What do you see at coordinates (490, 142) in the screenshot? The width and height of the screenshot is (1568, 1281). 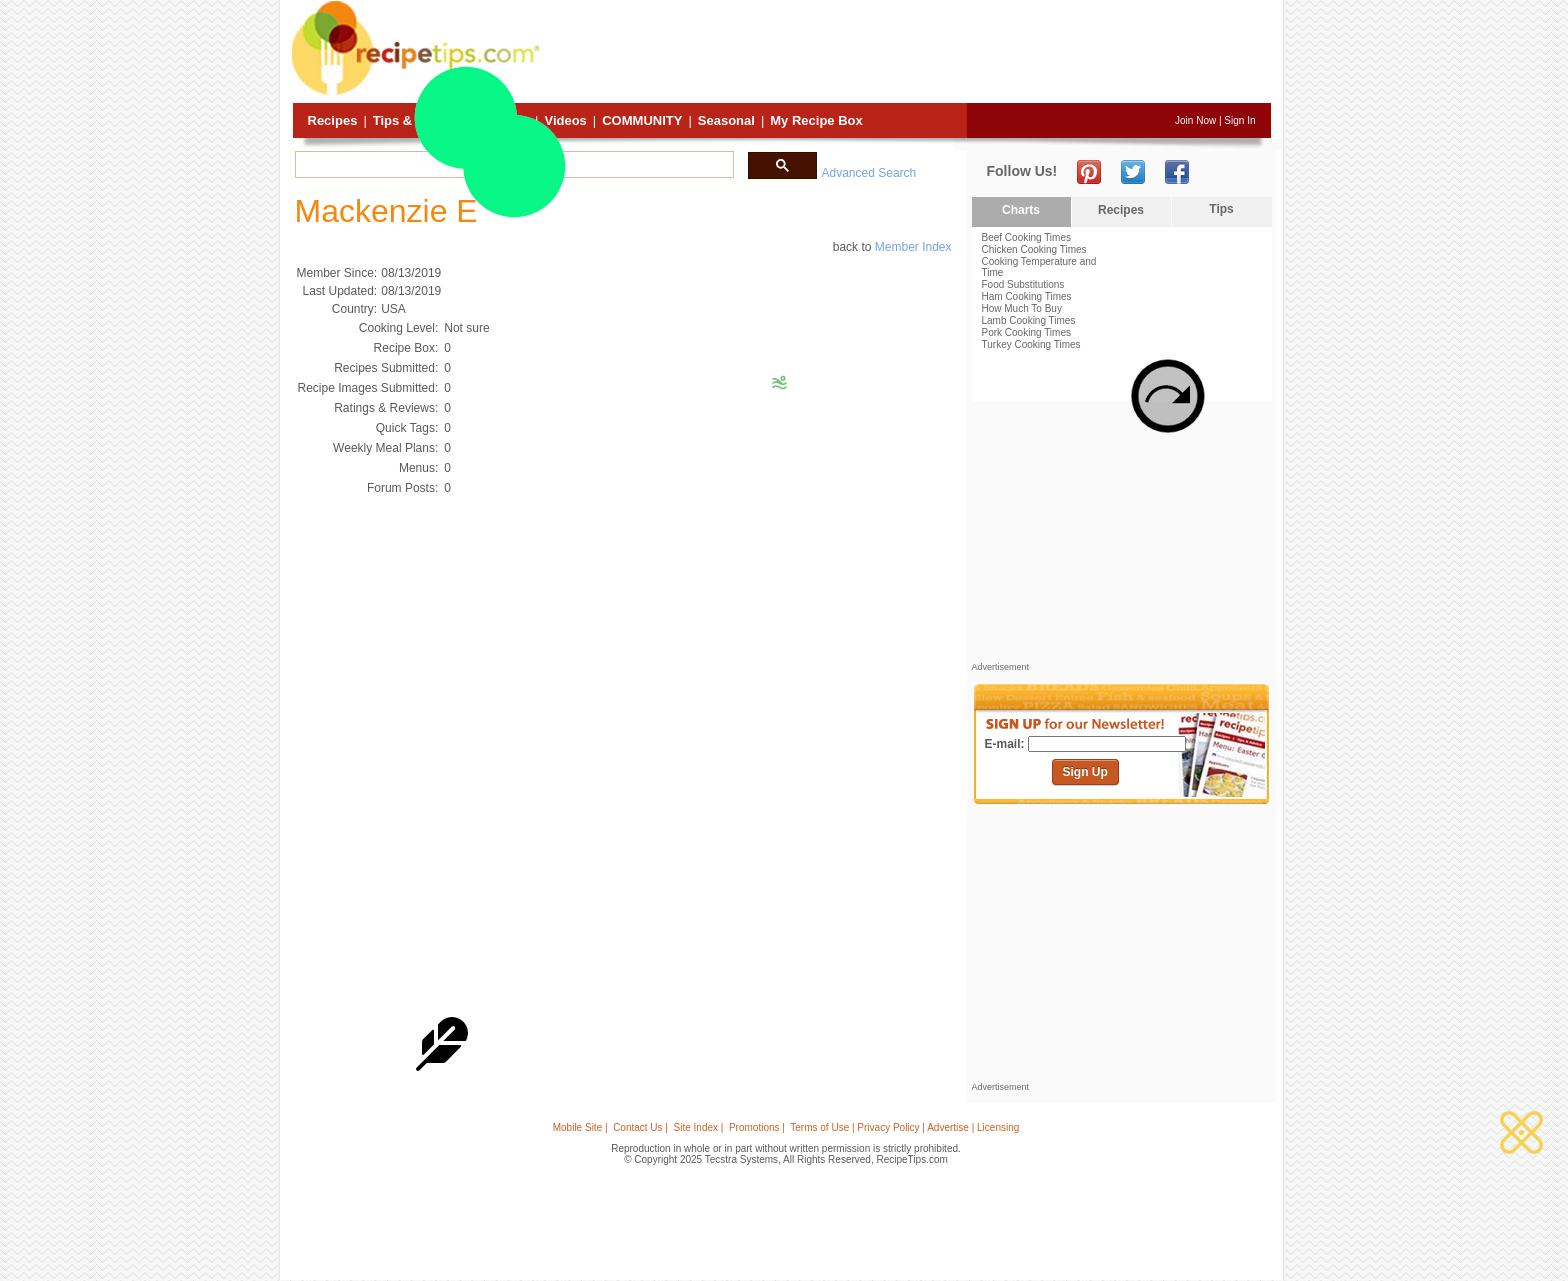 I see `merge or combine selected items` at bounding box center [490, 142].